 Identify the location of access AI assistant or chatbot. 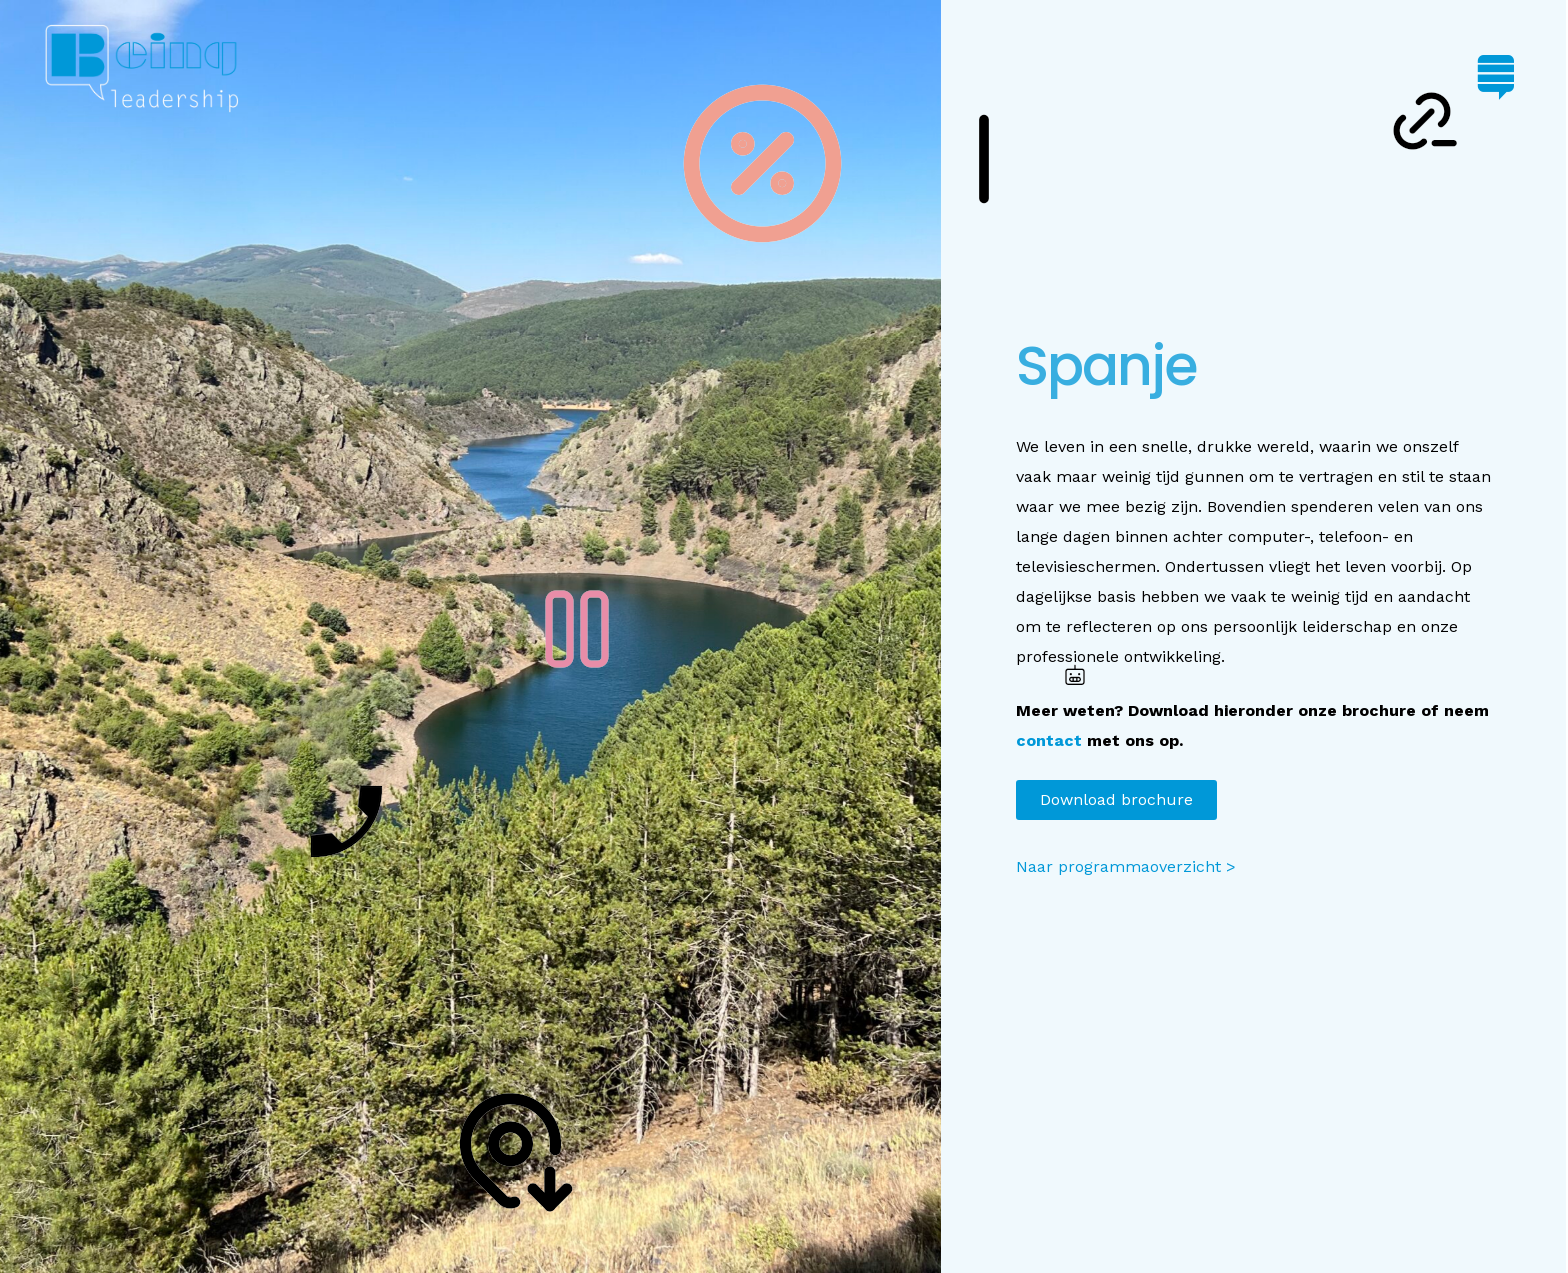
(1075, 676).